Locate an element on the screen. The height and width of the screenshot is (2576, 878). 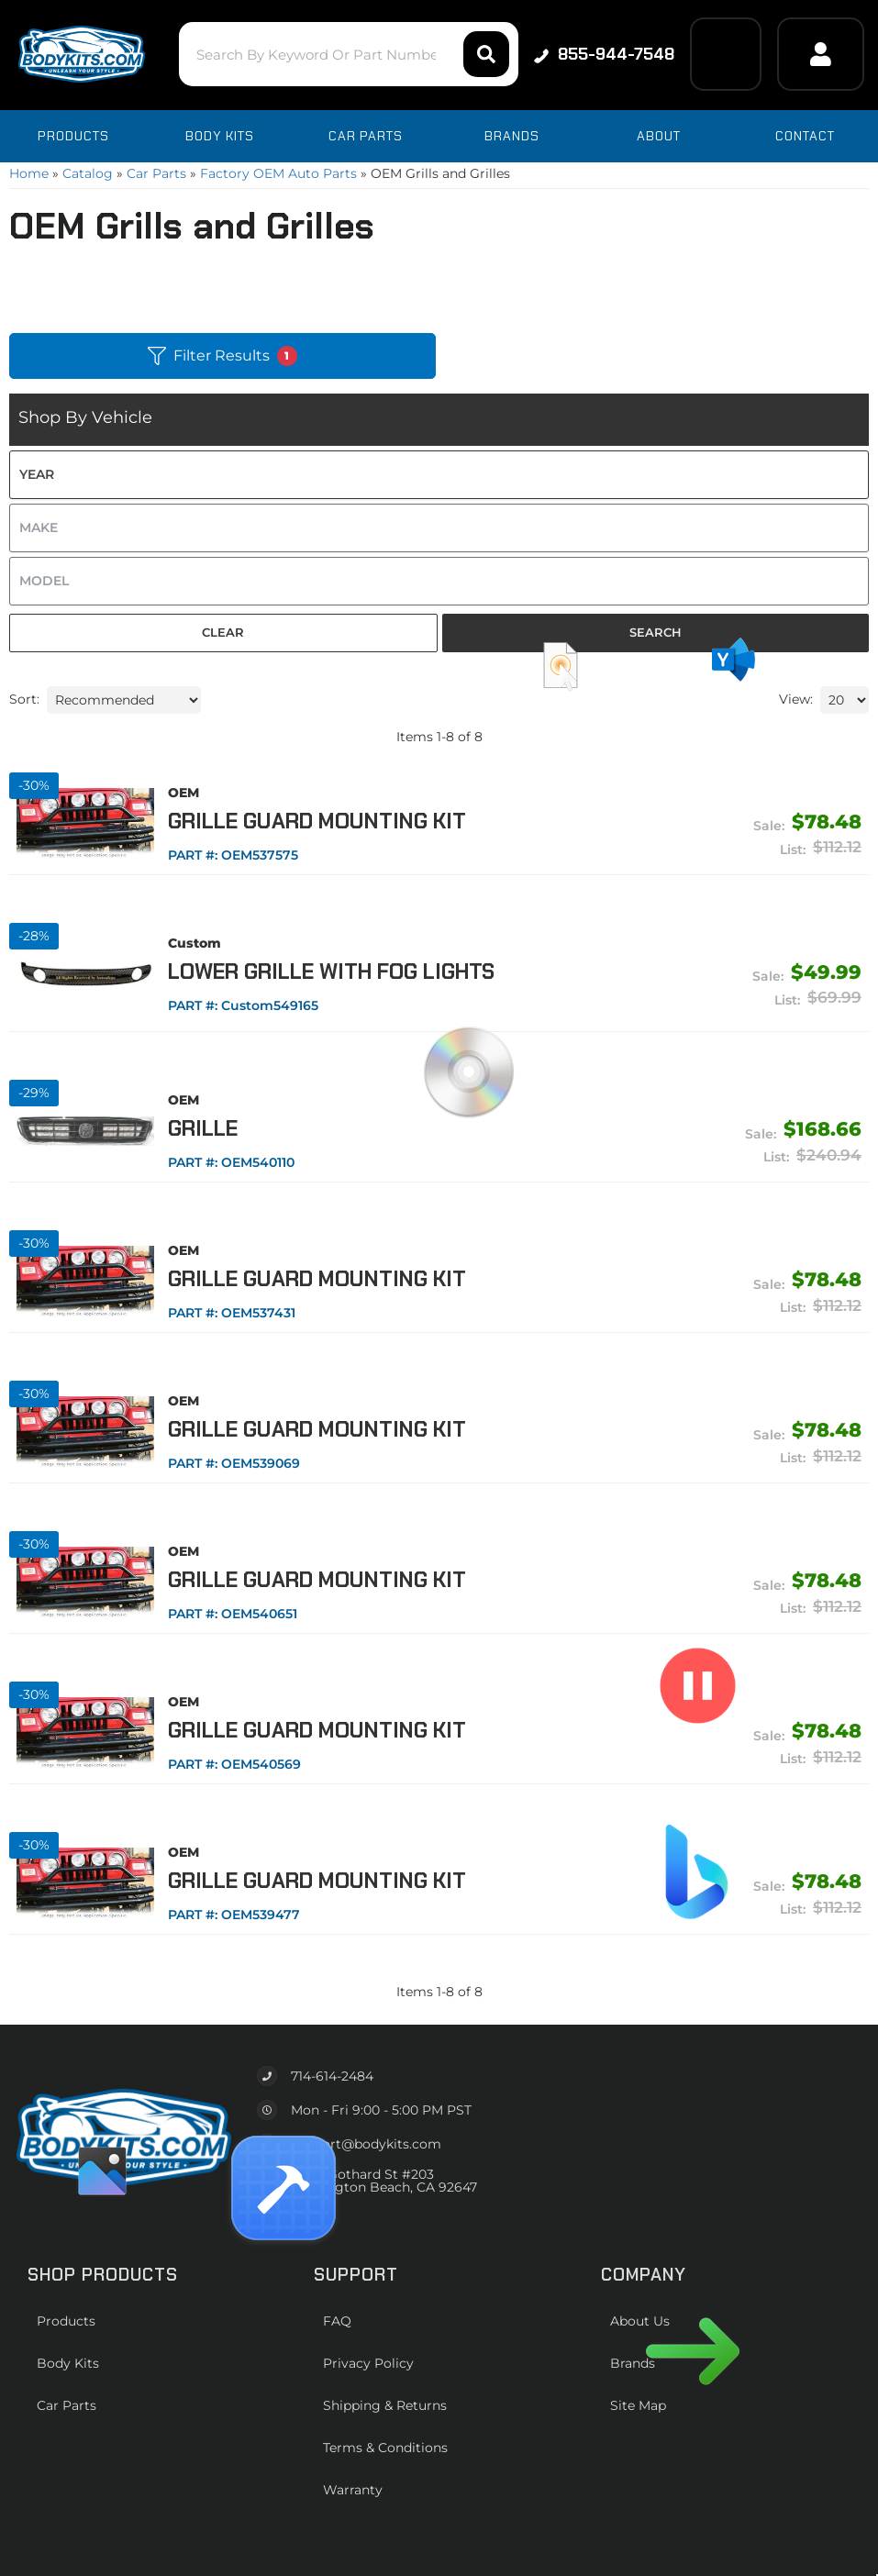
select a file from your documents is located at coordinates (561, 665).